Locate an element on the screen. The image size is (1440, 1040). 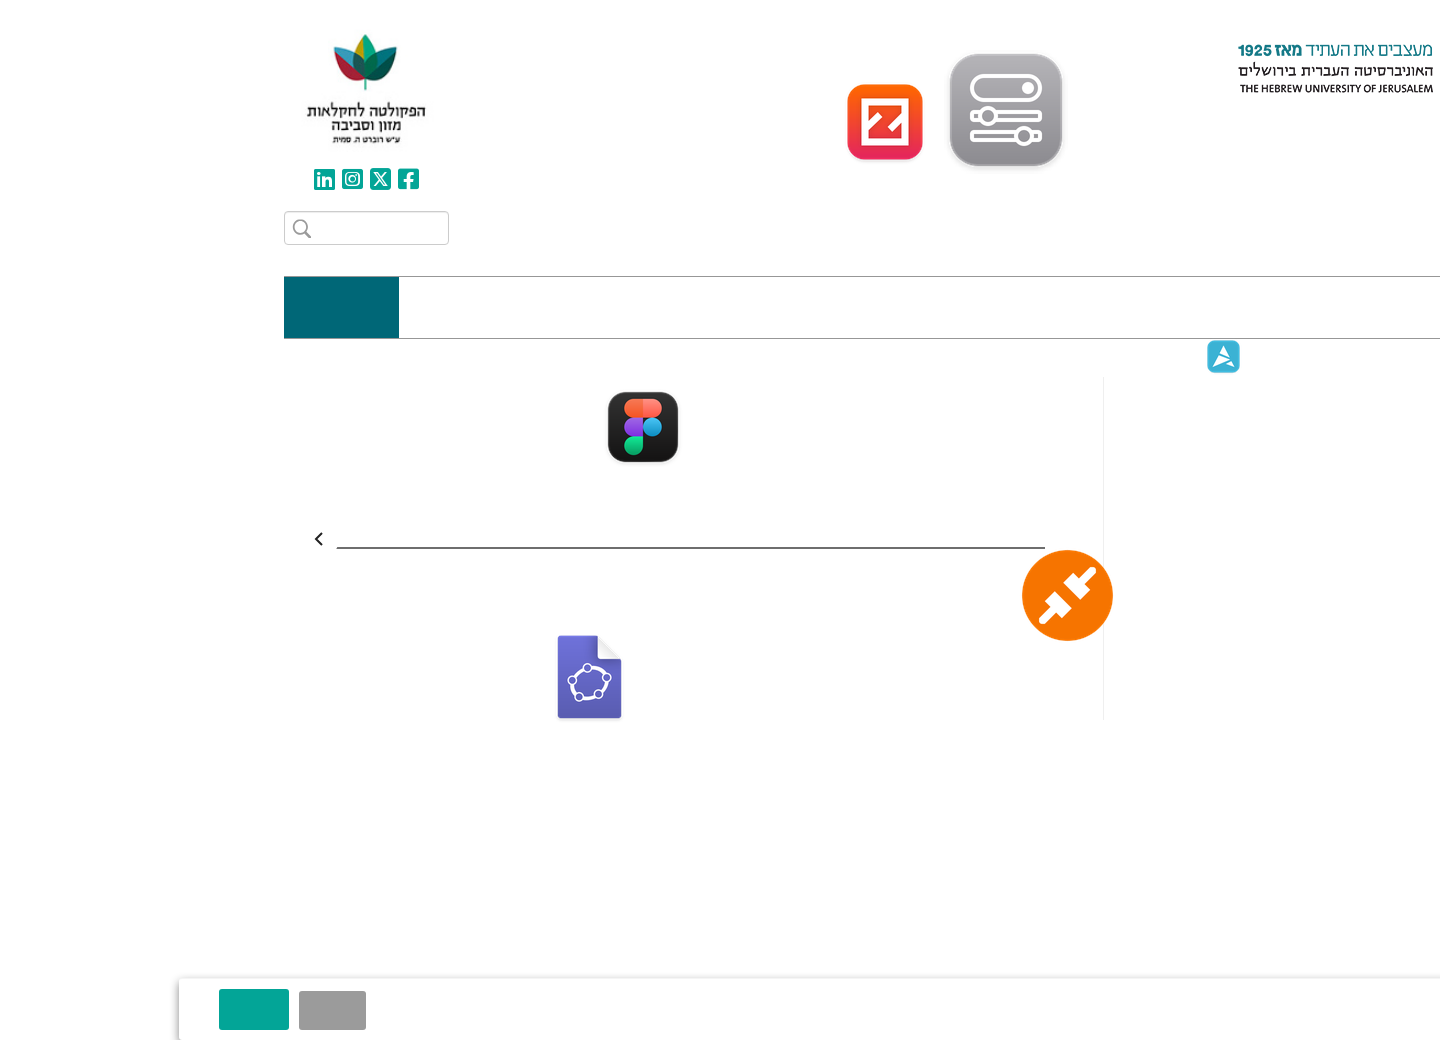
indicates a disconnected or unmounted drive is located at coordinates (1067, 595).